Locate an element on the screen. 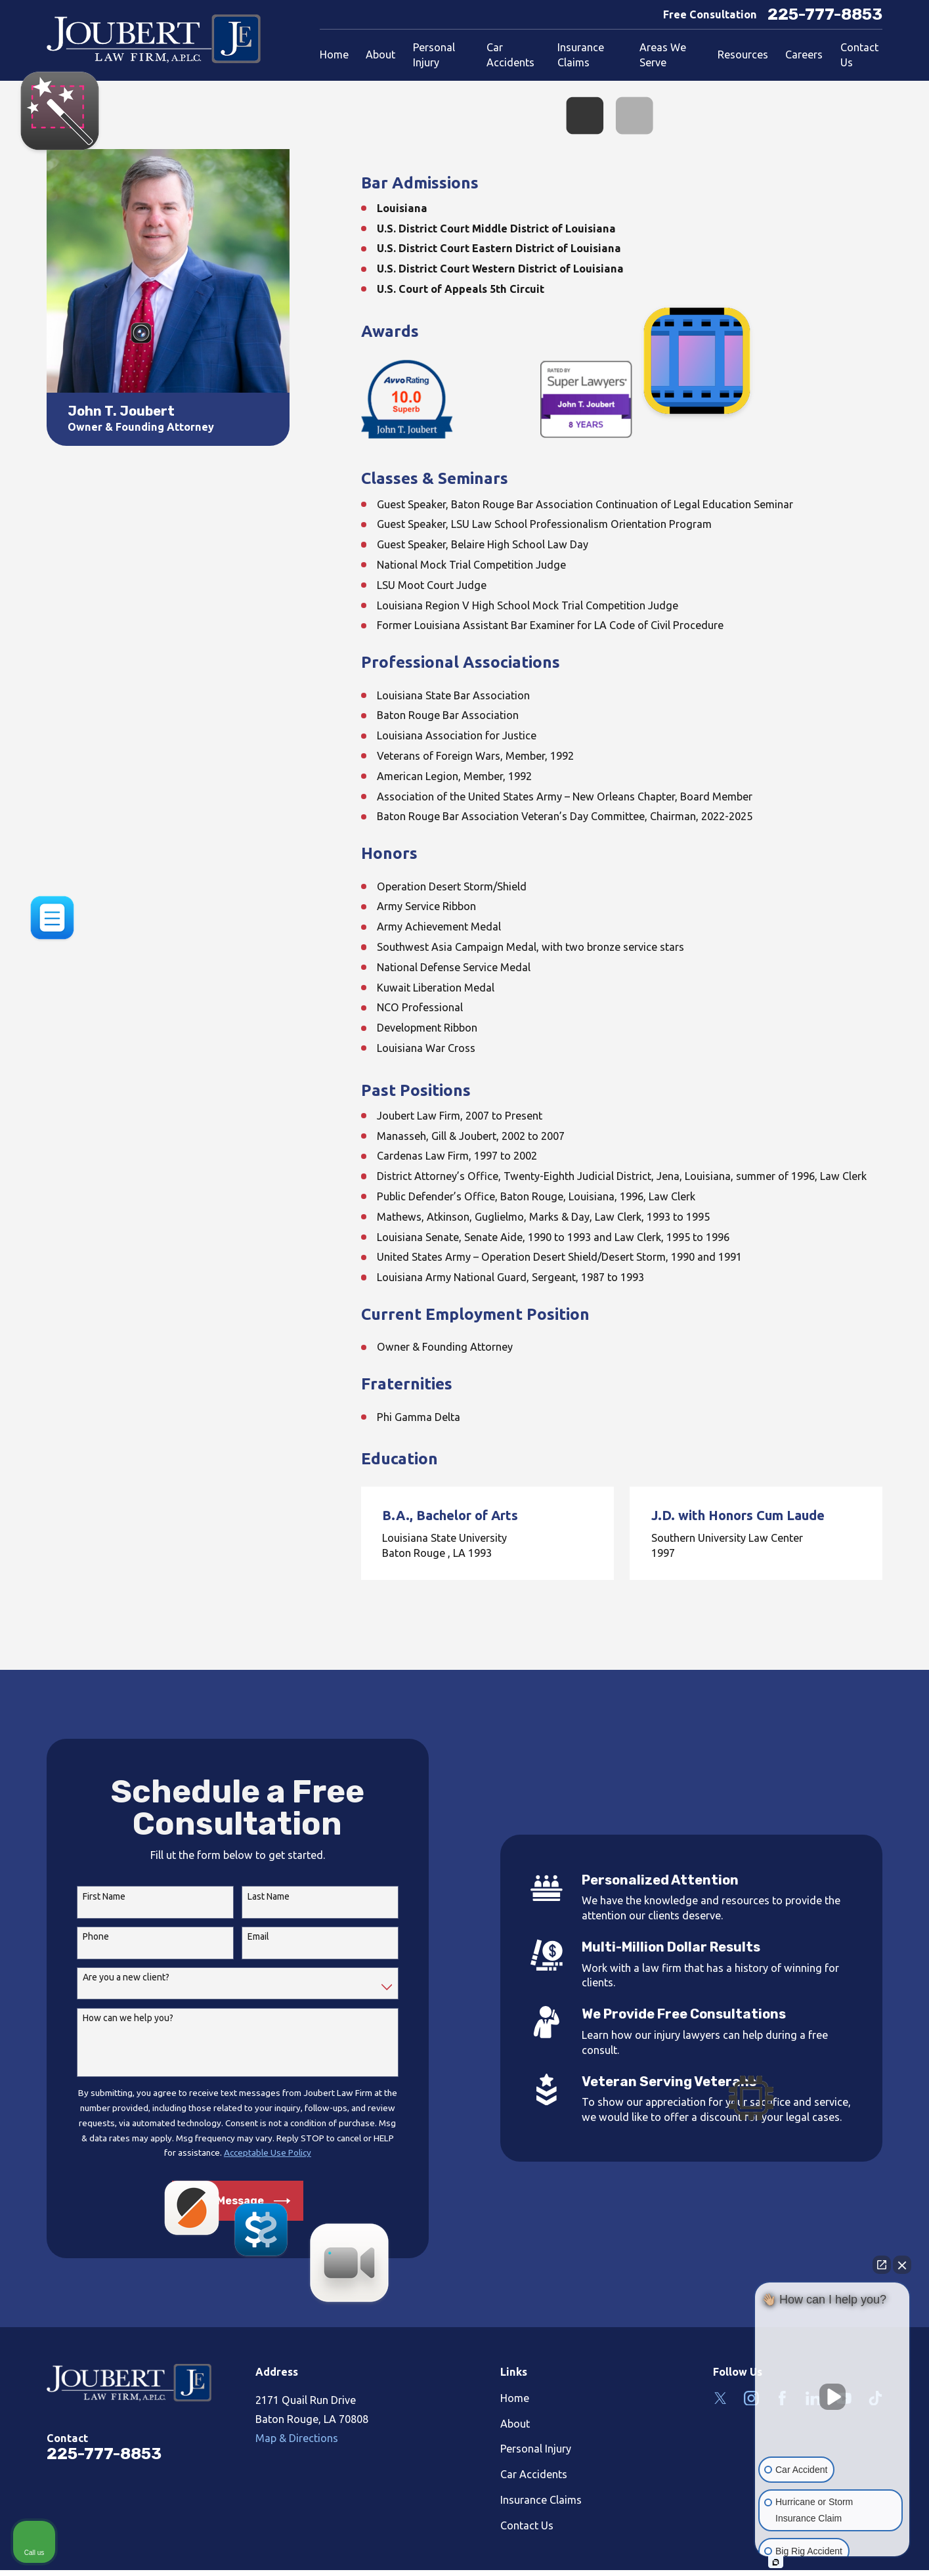  open video trimmer app is located at coordinates (697, 360).